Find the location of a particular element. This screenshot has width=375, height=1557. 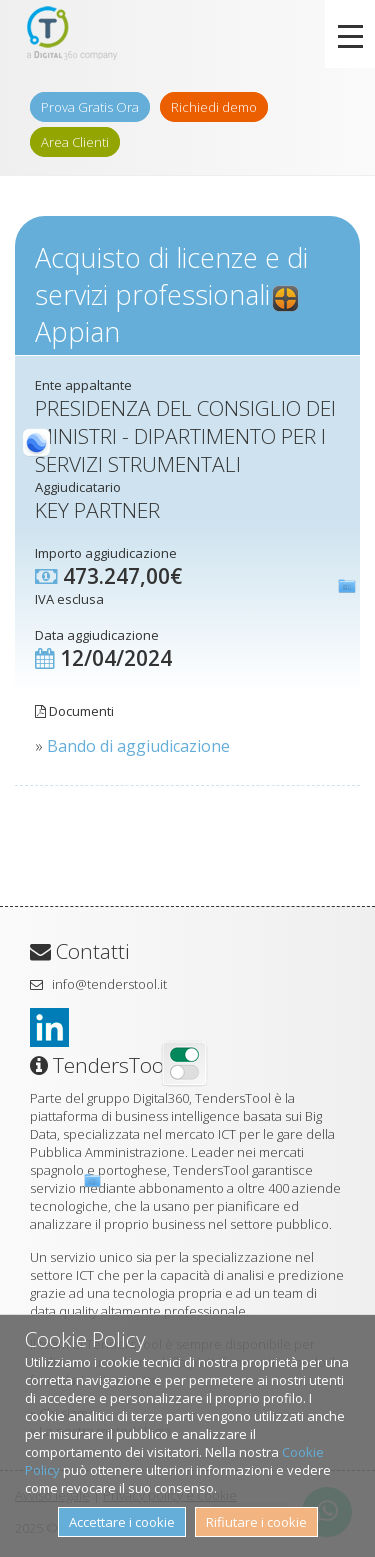

open typos 2024 folder is located at coordinates (92, 1180).